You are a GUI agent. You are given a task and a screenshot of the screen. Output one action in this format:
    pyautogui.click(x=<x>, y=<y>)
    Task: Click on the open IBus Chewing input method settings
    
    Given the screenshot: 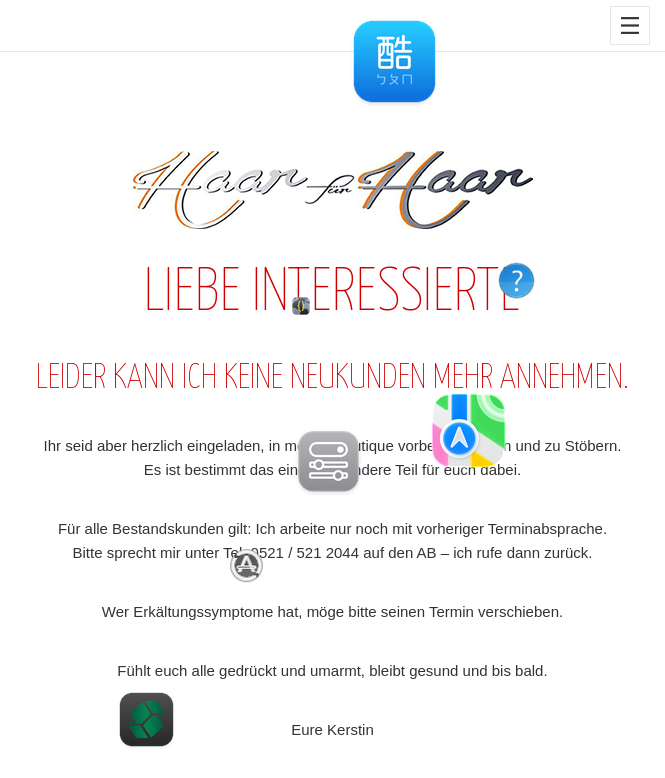 What is the action you would take?
    pyautogui.click(x=394, y=61)
    